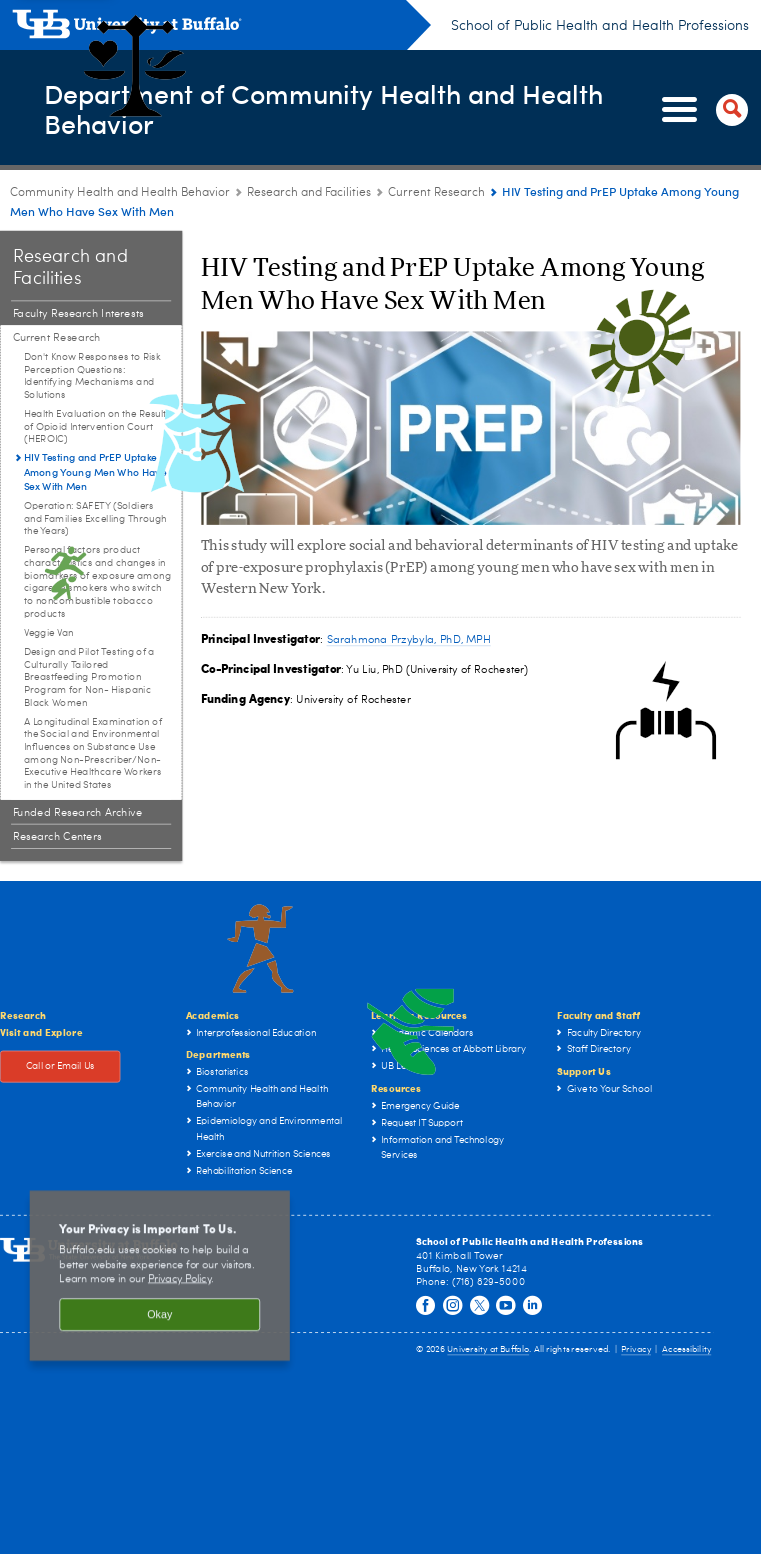  I want to click on indicates a solar or radiant energy ability, so click(641, 341).